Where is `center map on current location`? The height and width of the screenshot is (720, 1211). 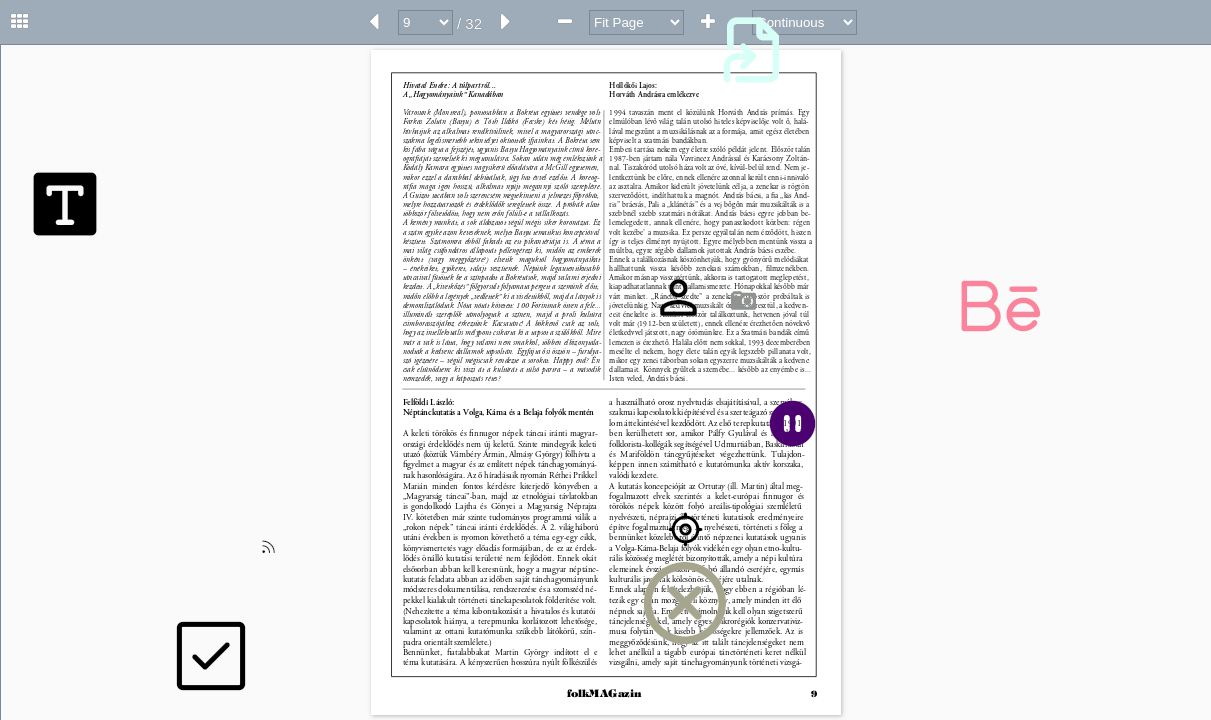 center map on current location is located at coordinates (685, 529).